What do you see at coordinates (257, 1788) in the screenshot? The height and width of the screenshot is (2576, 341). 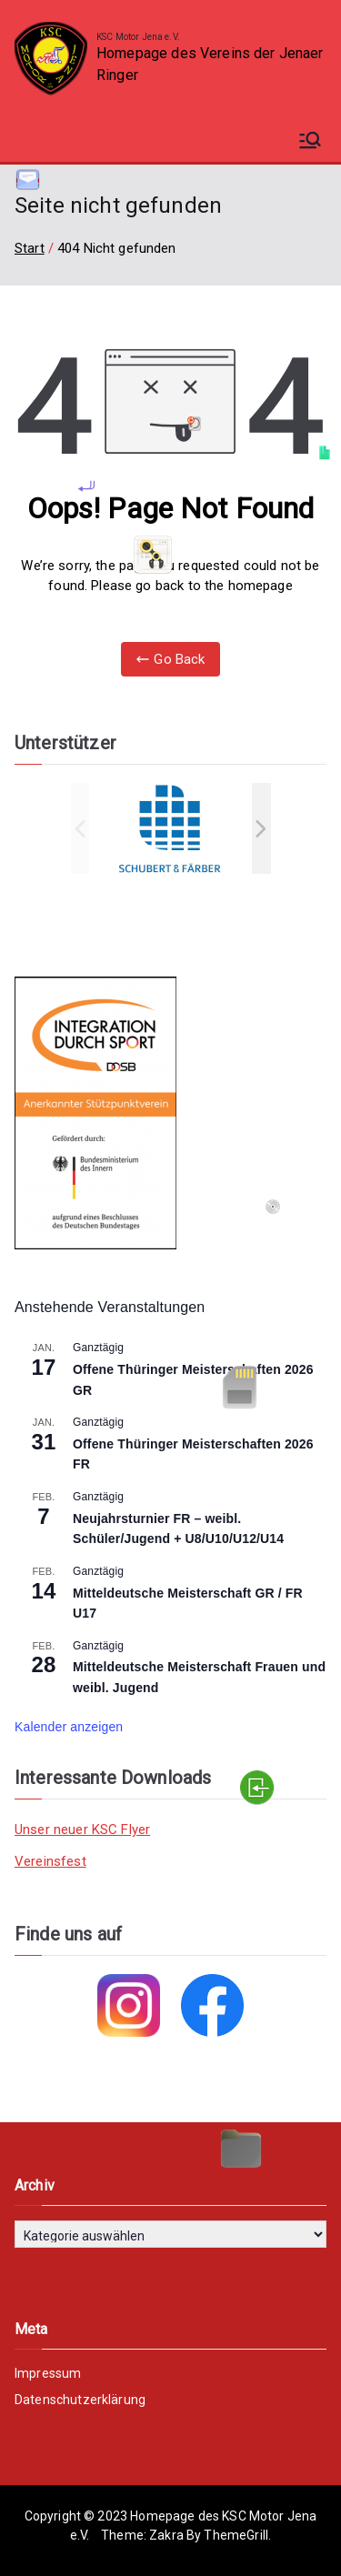 I see `log out of your current session` at bounding box center [257, 1788].